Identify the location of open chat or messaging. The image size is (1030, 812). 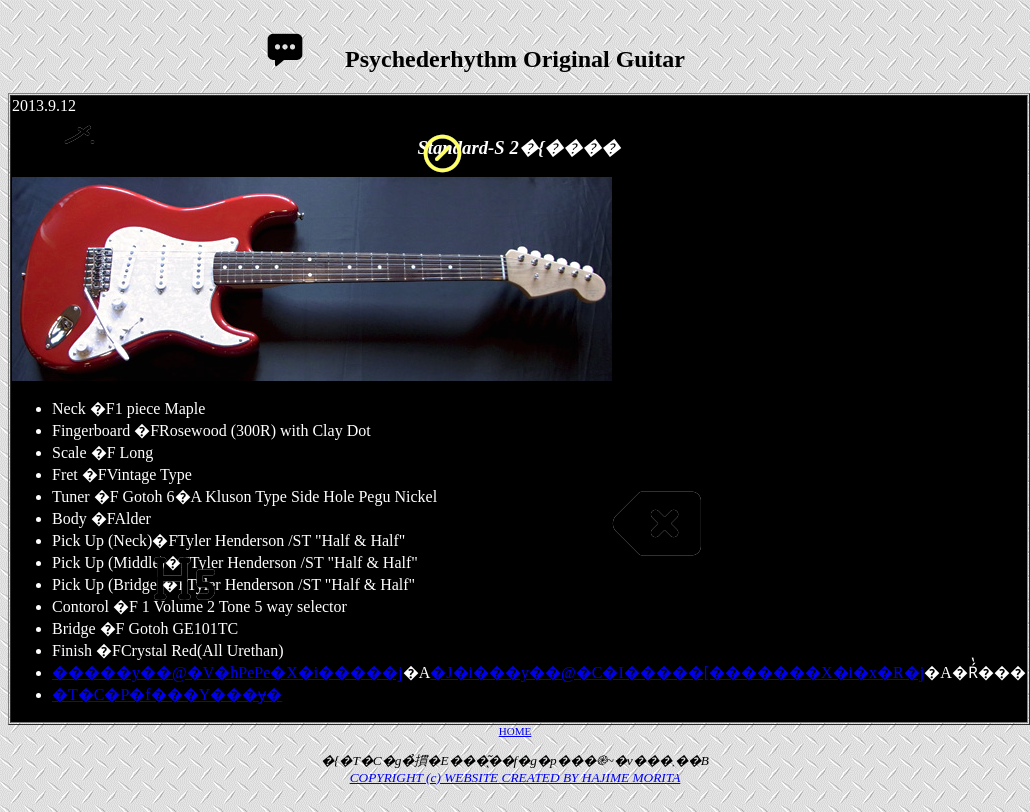
(285, 50).